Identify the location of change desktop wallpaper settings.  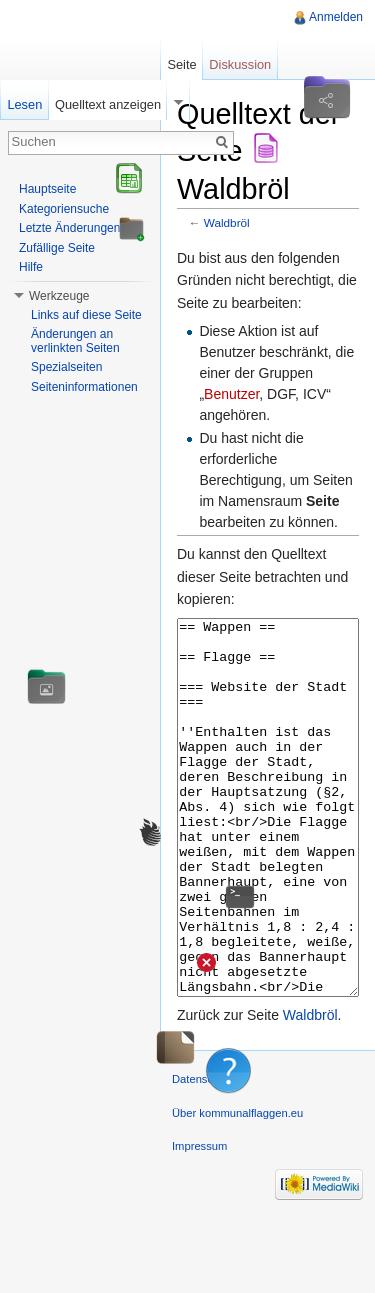
(175, 1046).